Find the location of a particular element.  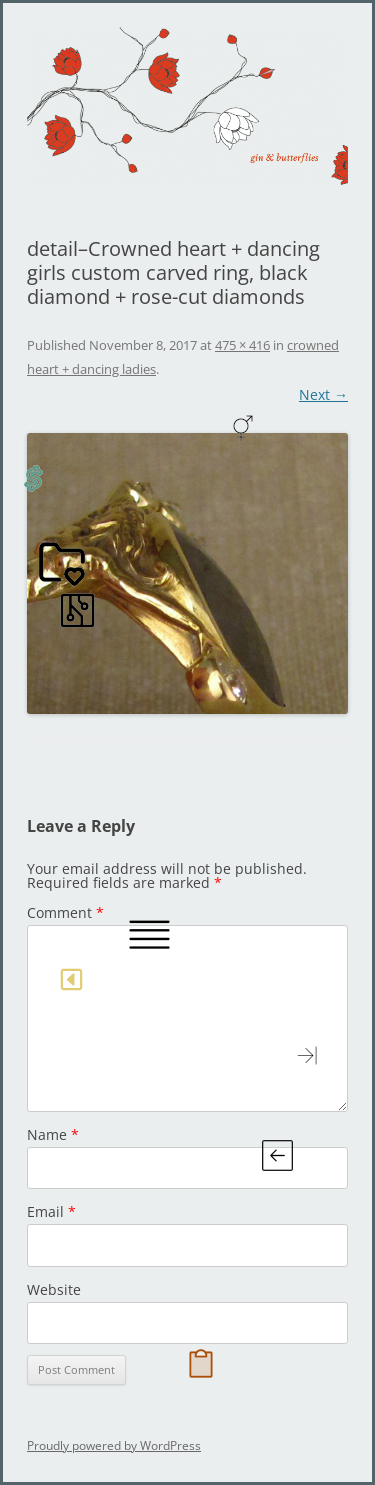

justify text alignment is located at coordinates (149, 935).